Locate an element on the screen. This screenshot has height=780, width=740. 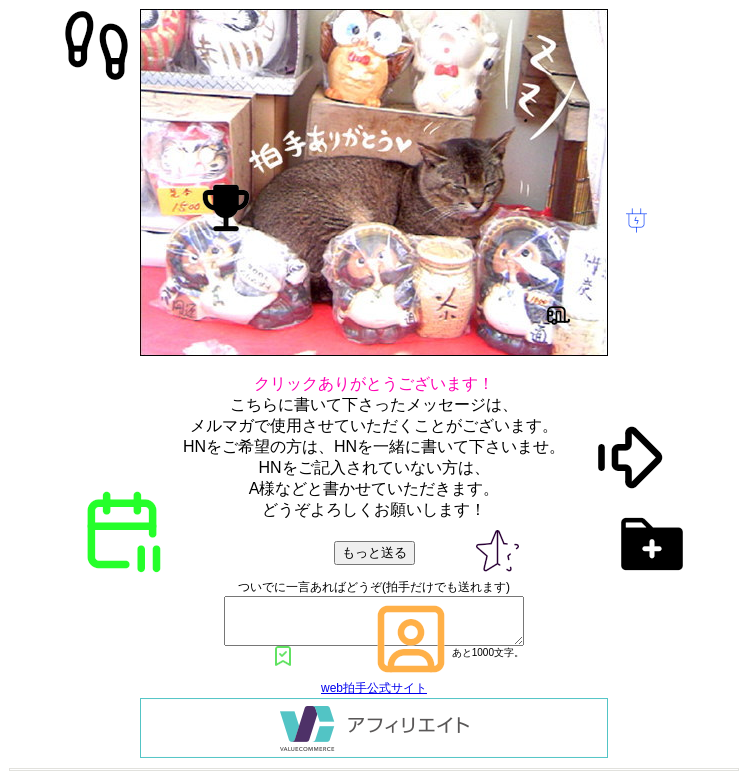
view step count or walking activity is located at coordinates (96, 45).